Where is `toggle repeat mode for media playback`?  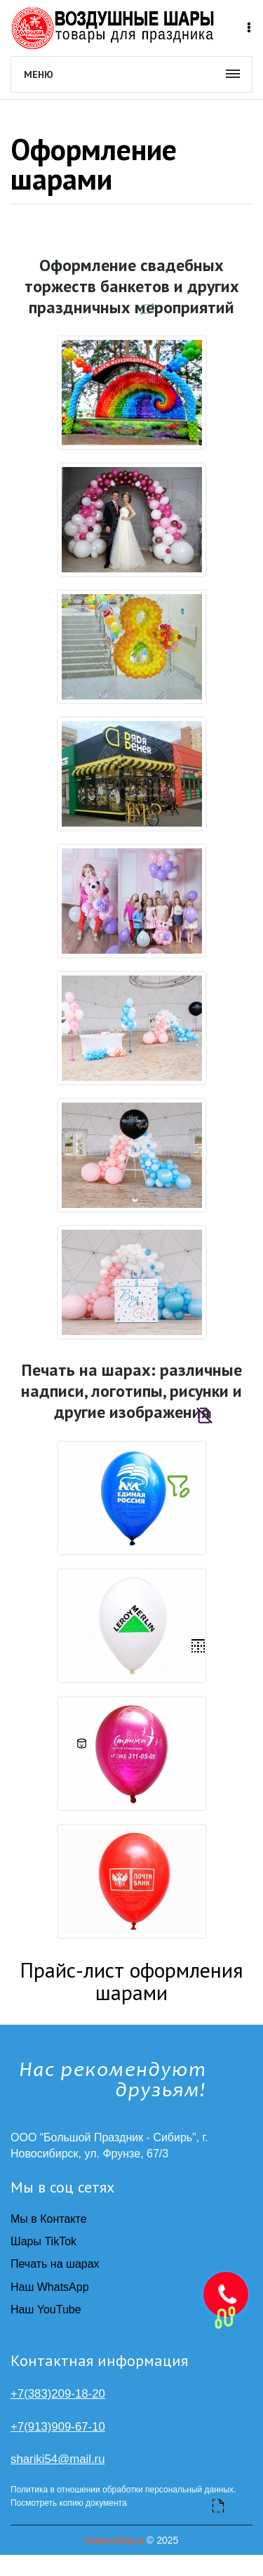 toggle repeat mode for media playback is located at coordinates (147, 309).